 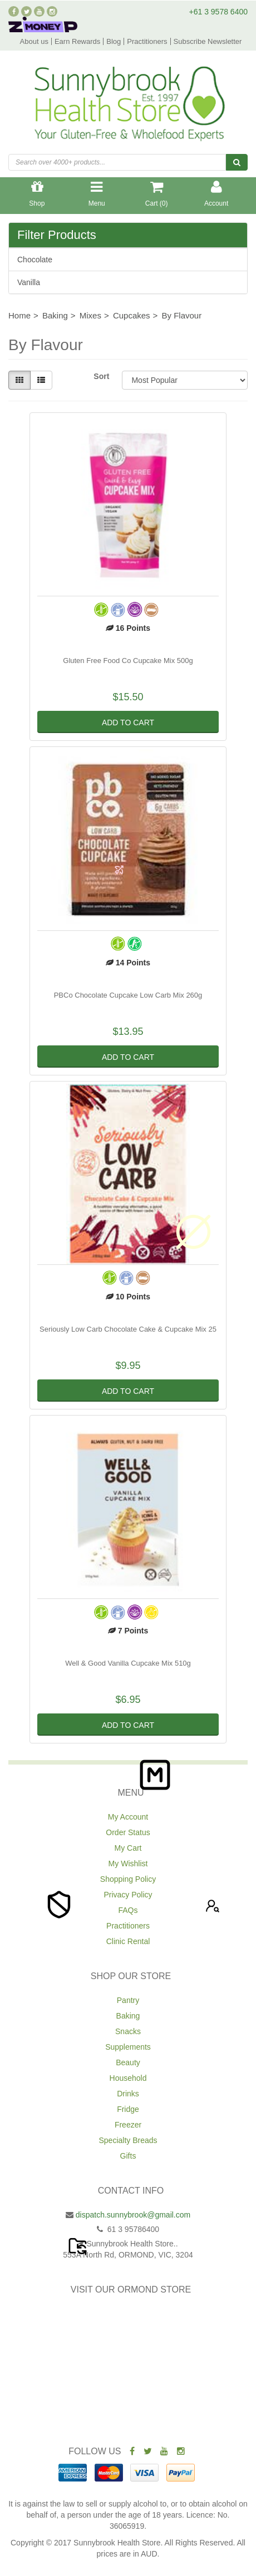 What do you see at coordinates (193, 1232) in the screenshot?
I see `indicates an empty or null value` at bounding box center [193, 1232].